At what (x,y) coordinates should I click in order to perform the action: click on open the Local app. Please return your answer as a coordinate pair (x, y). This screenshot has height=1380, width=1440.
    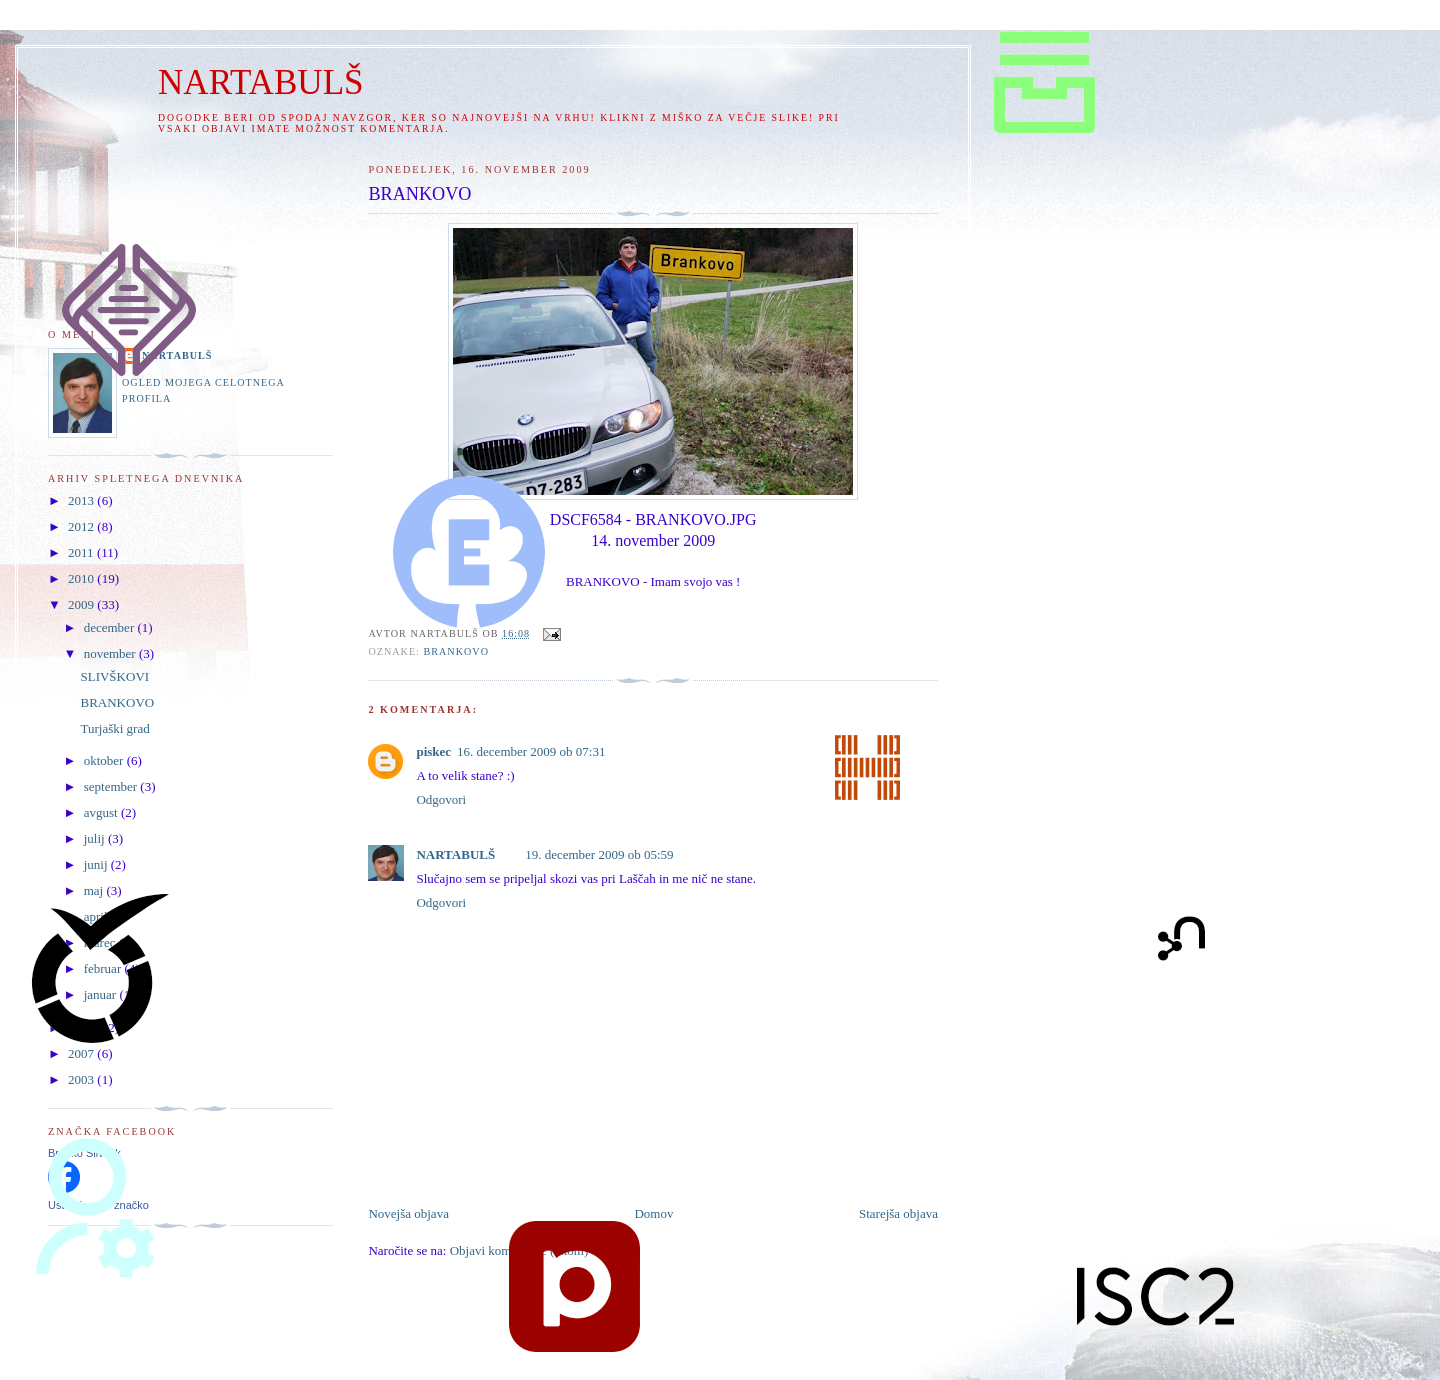
    Looking at the image, I should click on (129, 310).